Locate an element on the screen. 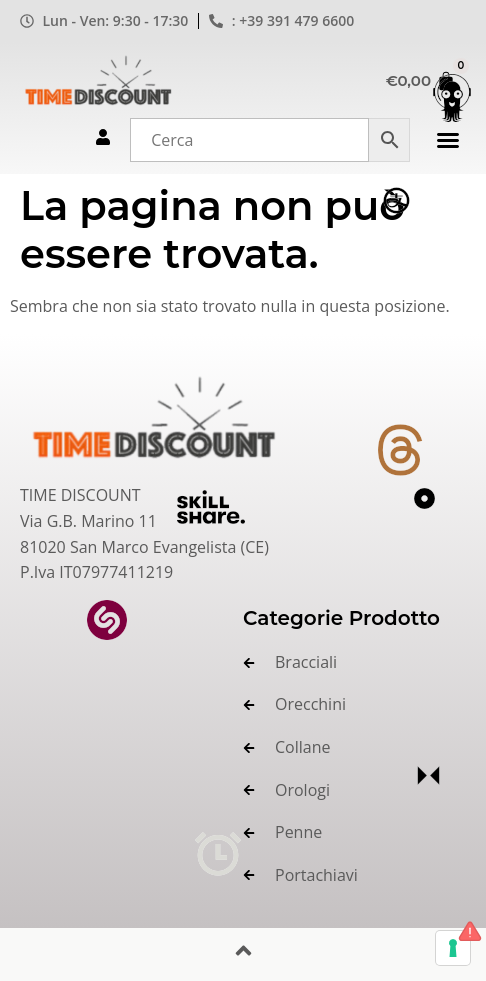  start recording audio or video is located at coordinates (424, 498).